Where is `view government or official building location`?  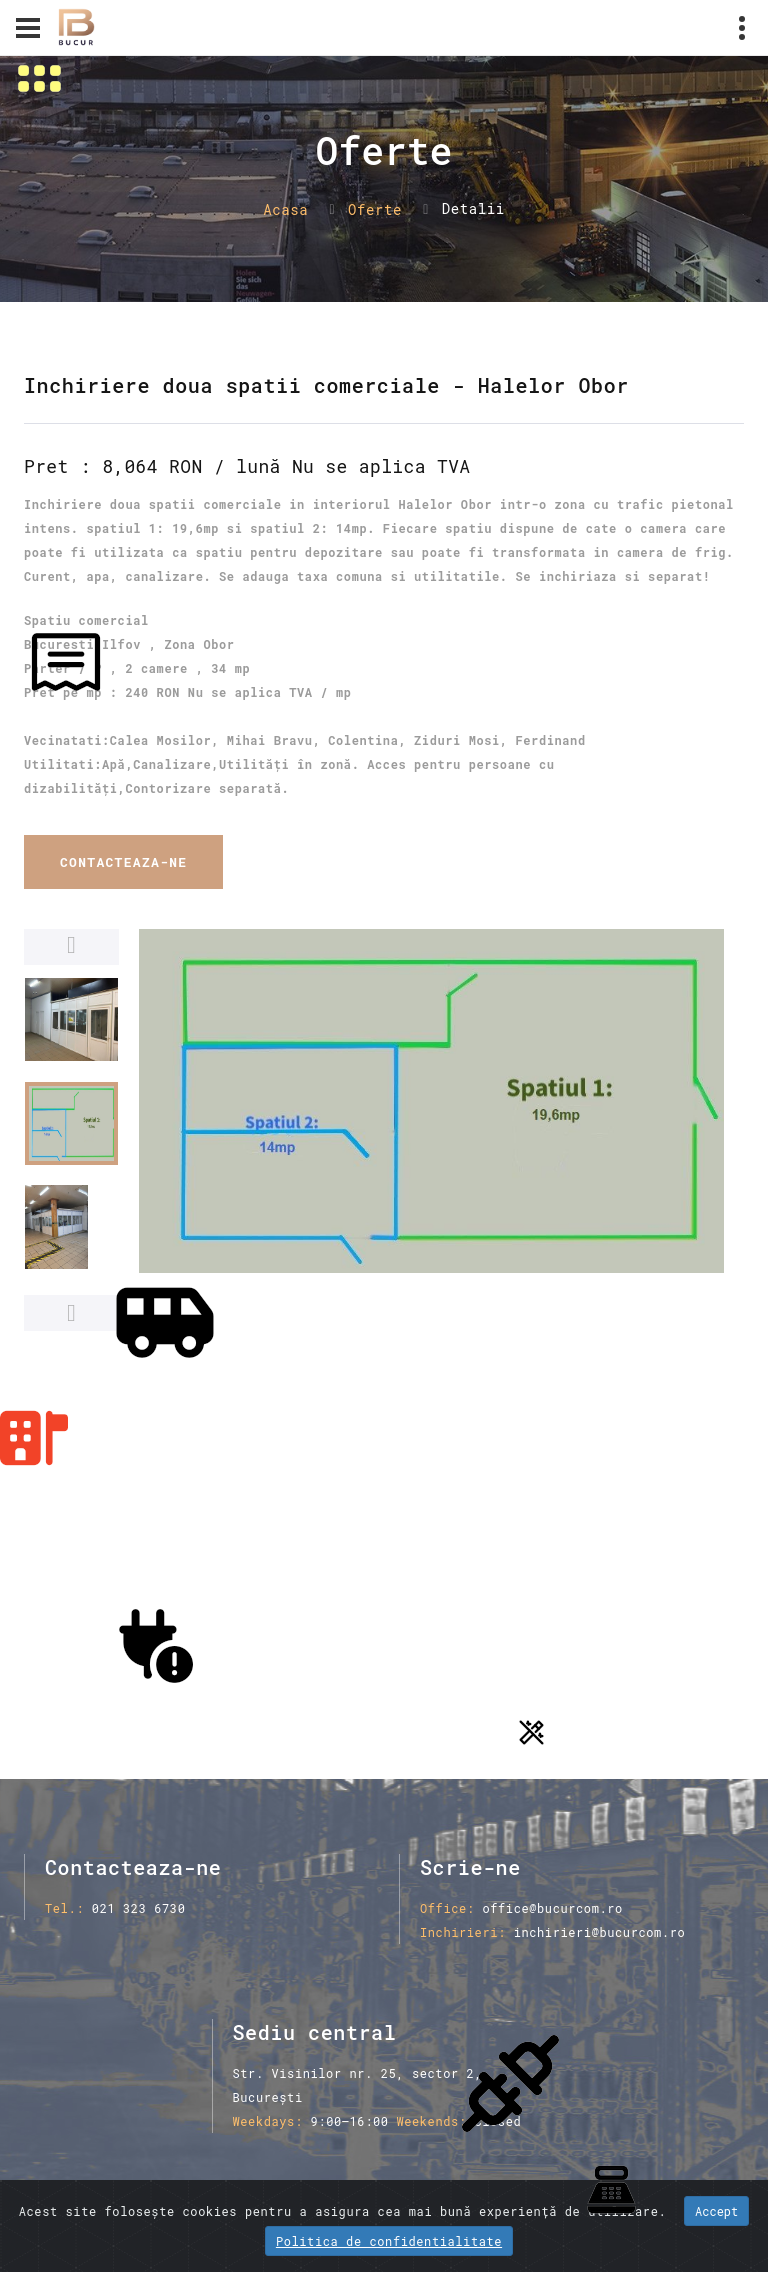 view government or official building location is located at coordinates (34, 1438).